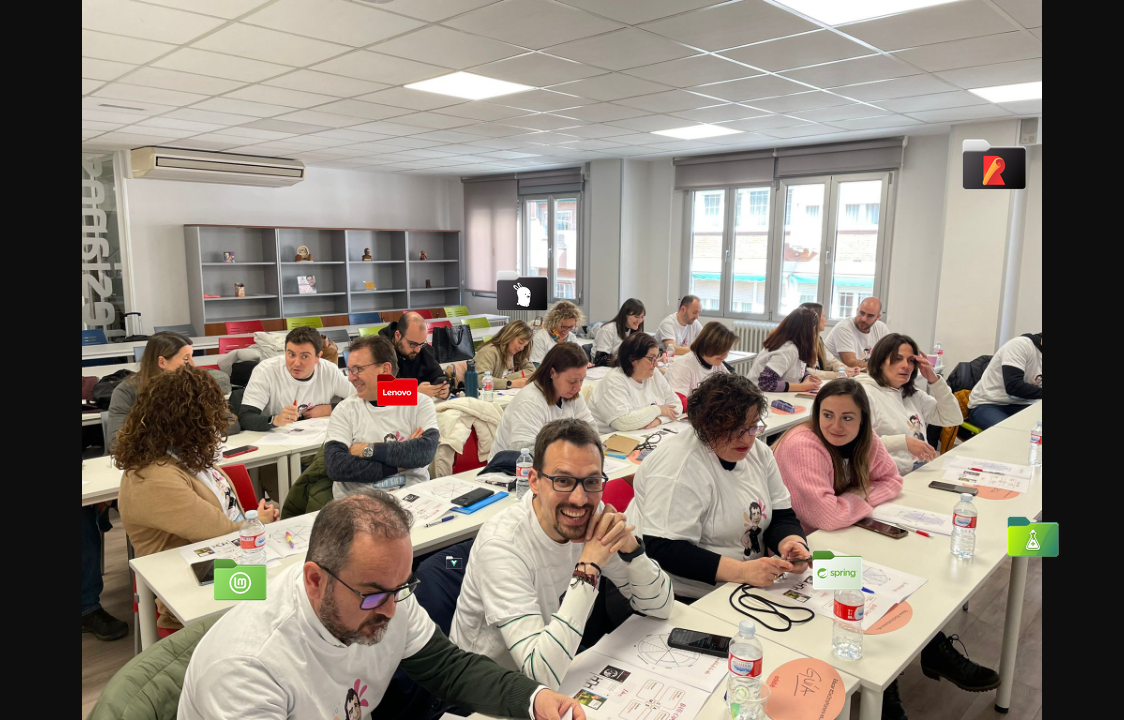 This screenshot has width=1124, height=720. I want to click on open folder containing Spring framework project files, so click(837, 571).